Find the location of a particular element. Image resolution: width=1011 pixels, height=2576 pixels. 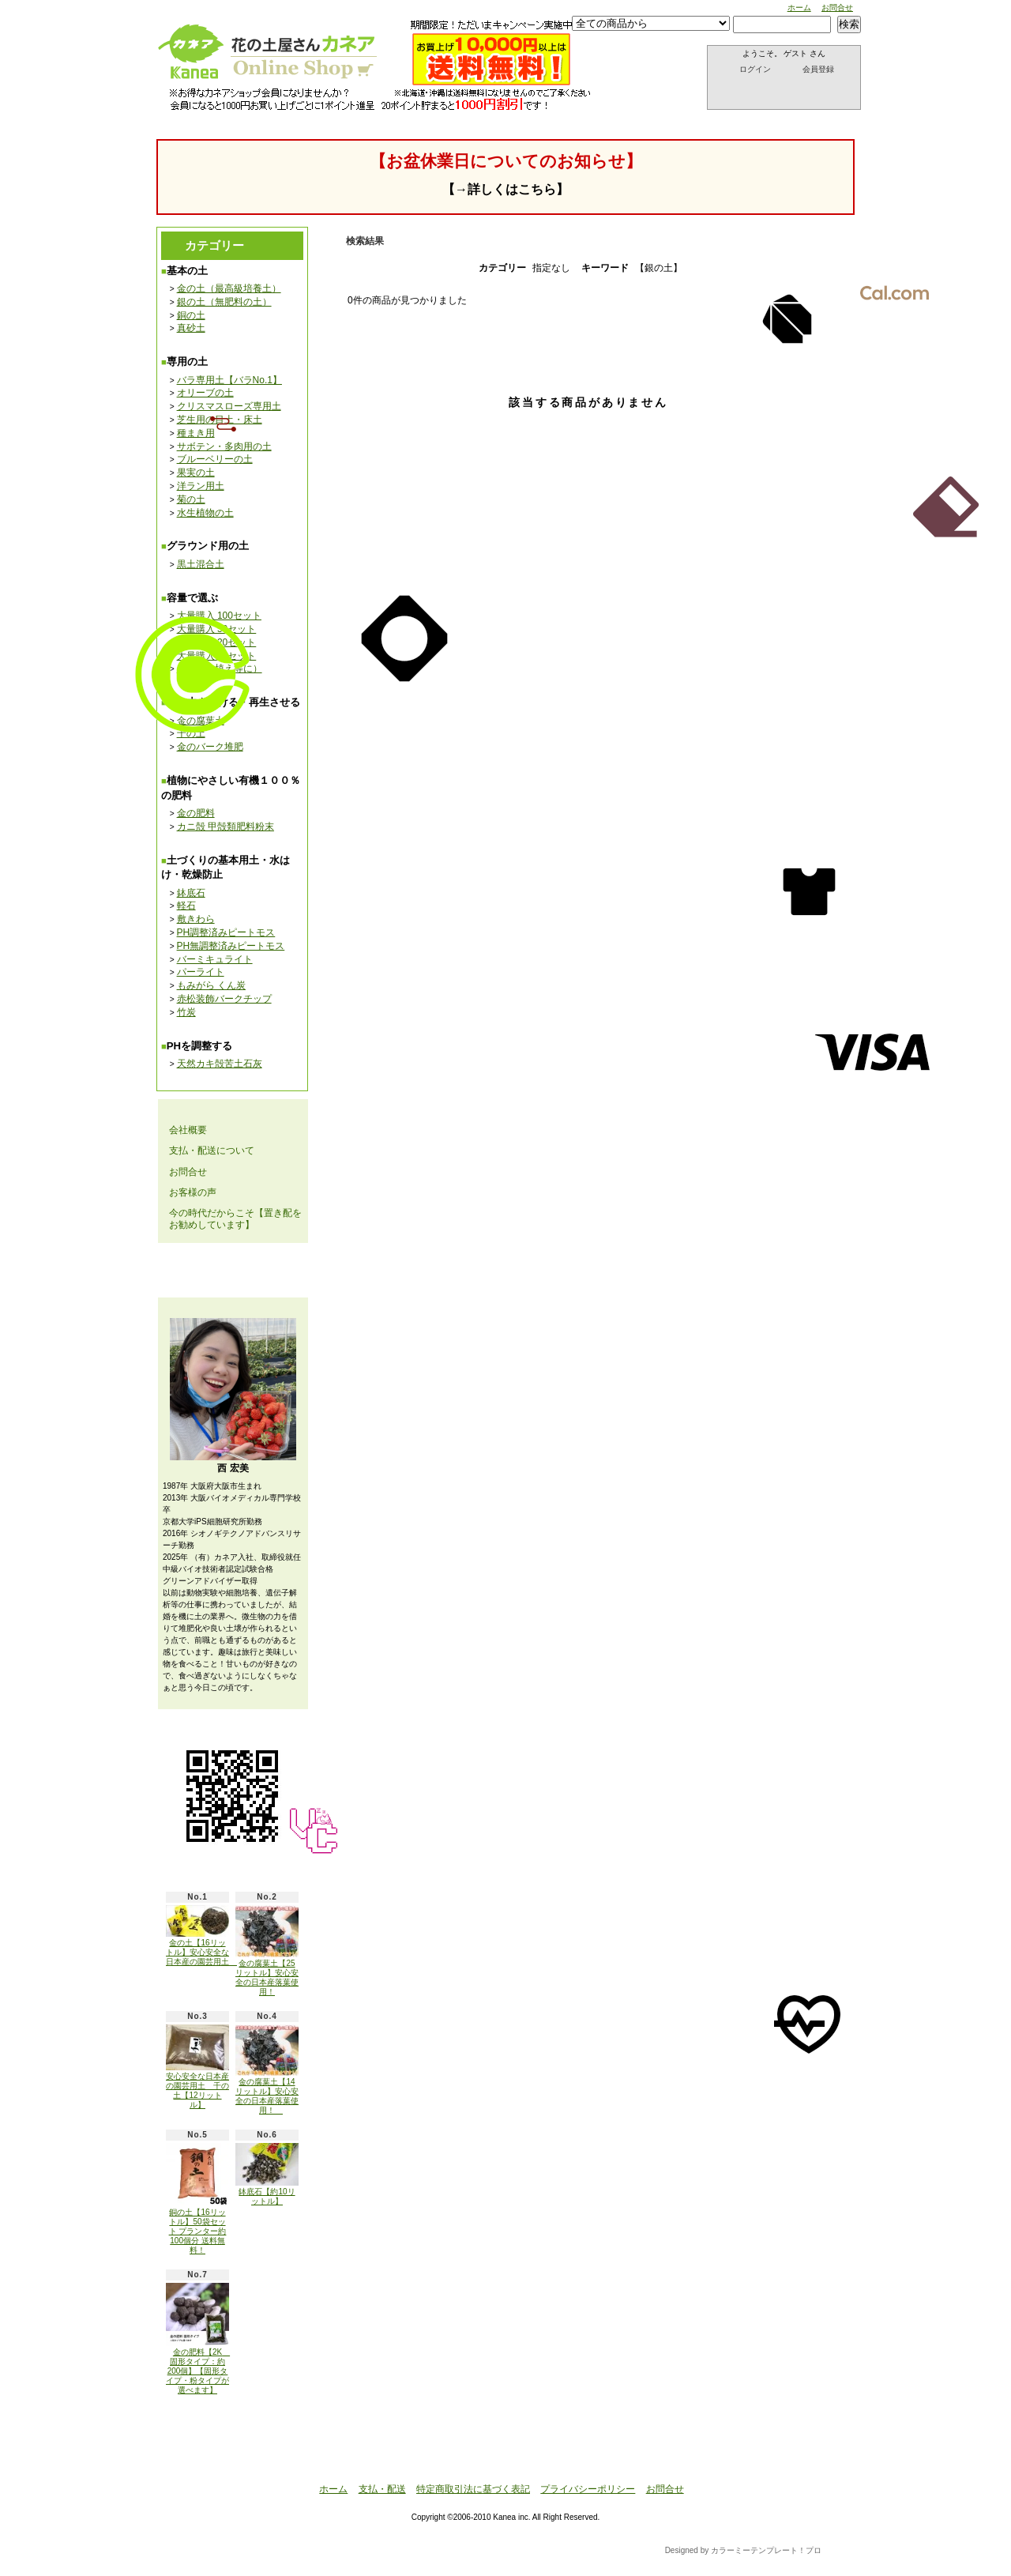

browse clothing or apparel items is located at coordinates (809, 891).